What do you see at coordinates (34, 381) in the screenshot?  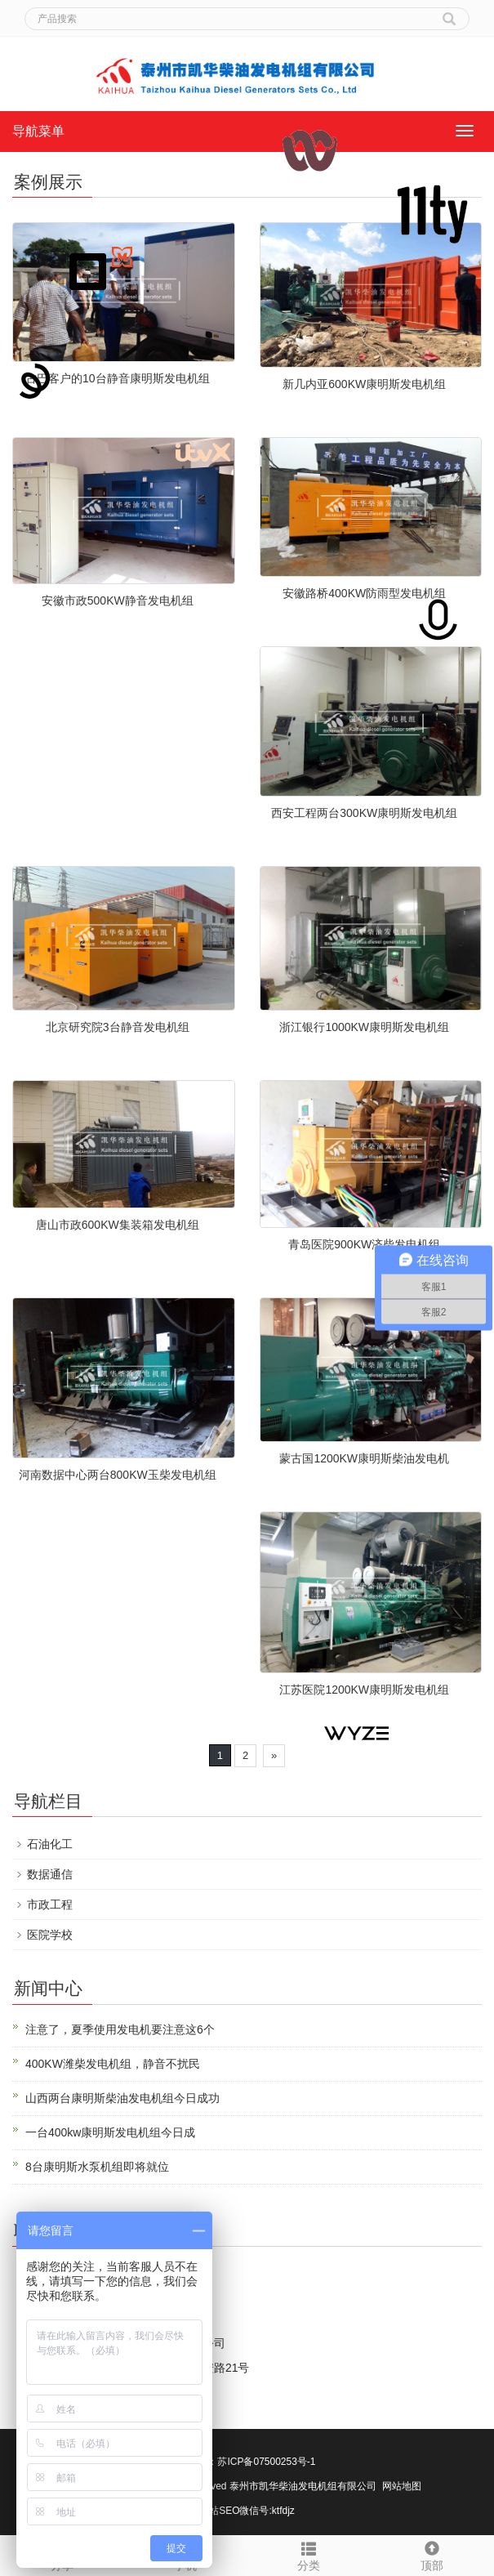 I see `spring creators platform logo` at bounding box center [34, 381].